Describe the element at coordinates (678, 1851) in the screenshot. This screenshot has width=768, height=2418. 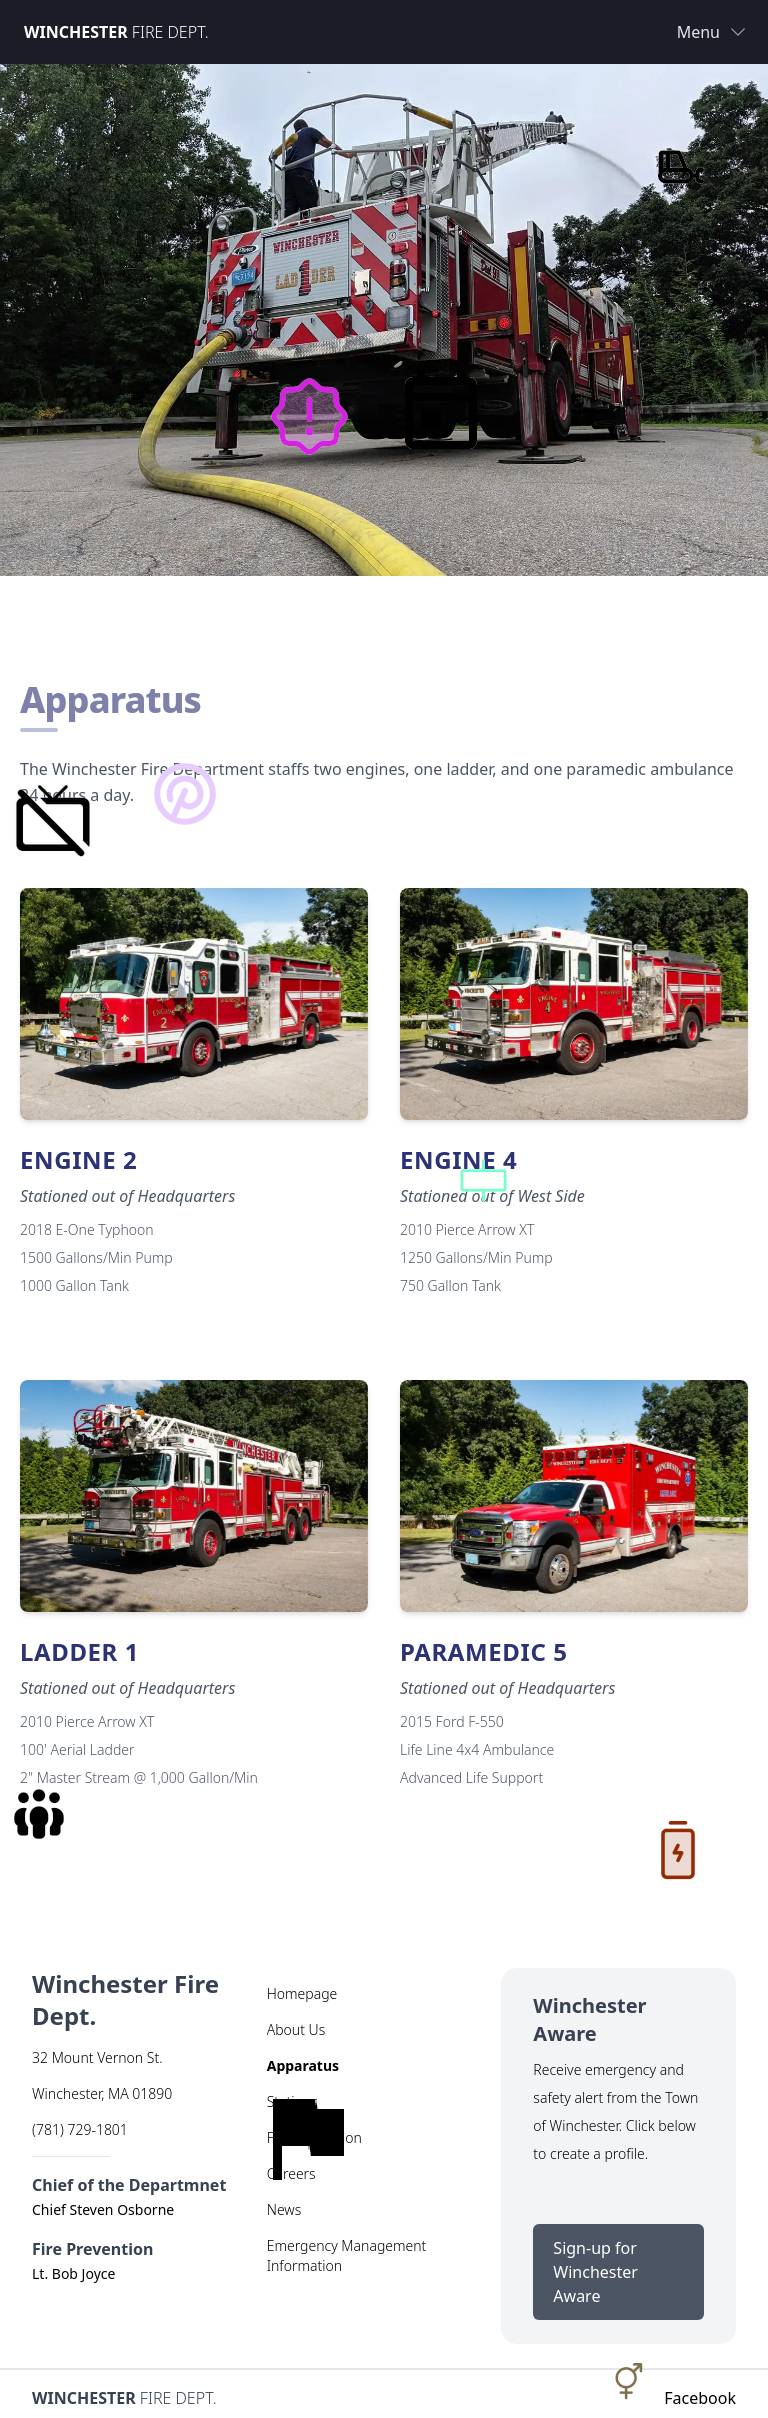
I see `indicates device is currently charging` at that location.